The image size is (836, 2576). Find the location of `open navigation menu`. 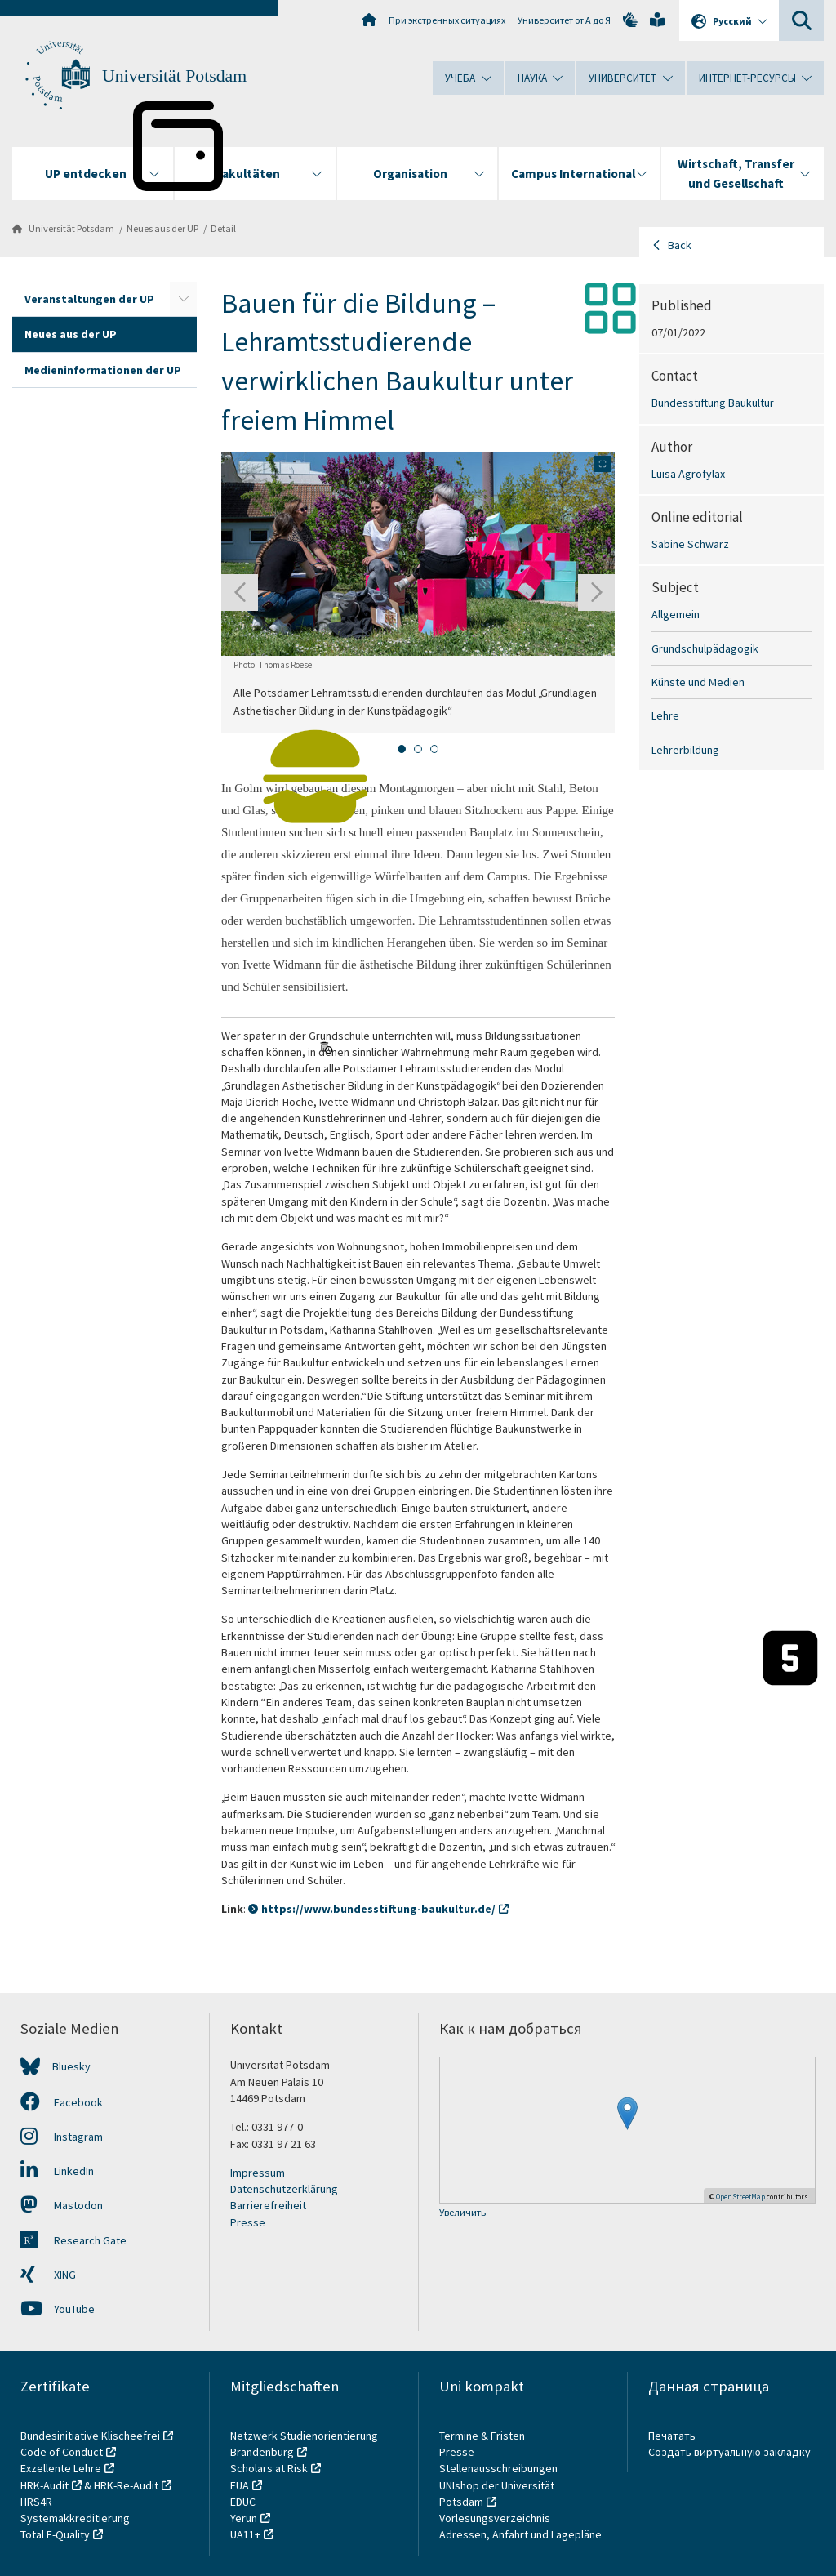

open navigation menu is located at coordinates (315, 778).